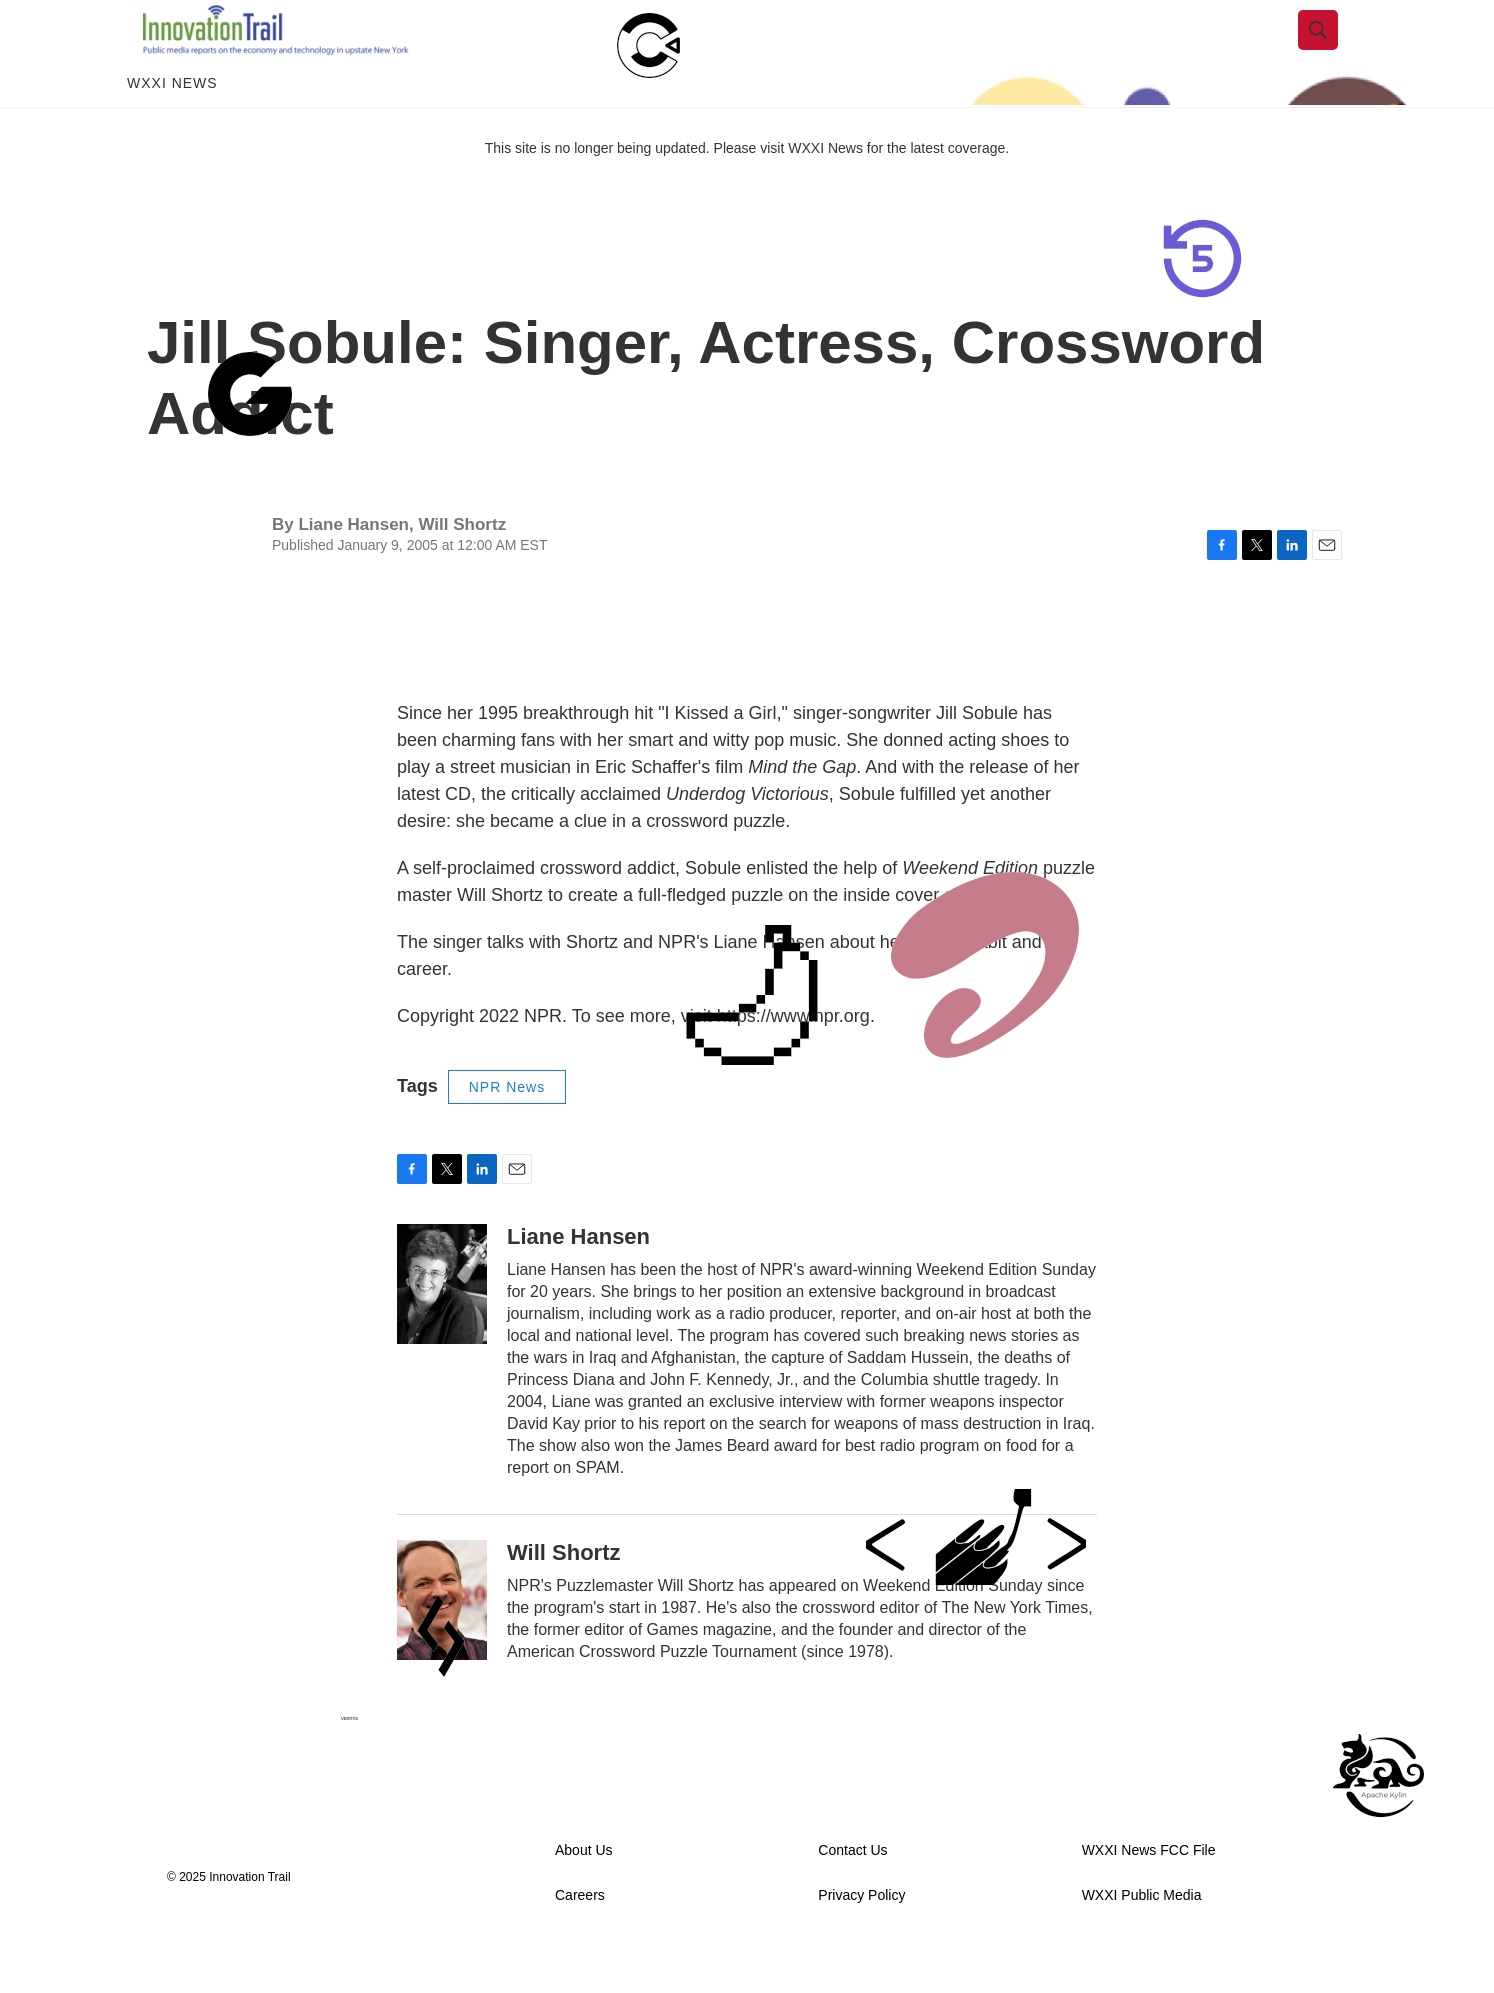  I want to click on visit gamebanana website, so click(752, 995).